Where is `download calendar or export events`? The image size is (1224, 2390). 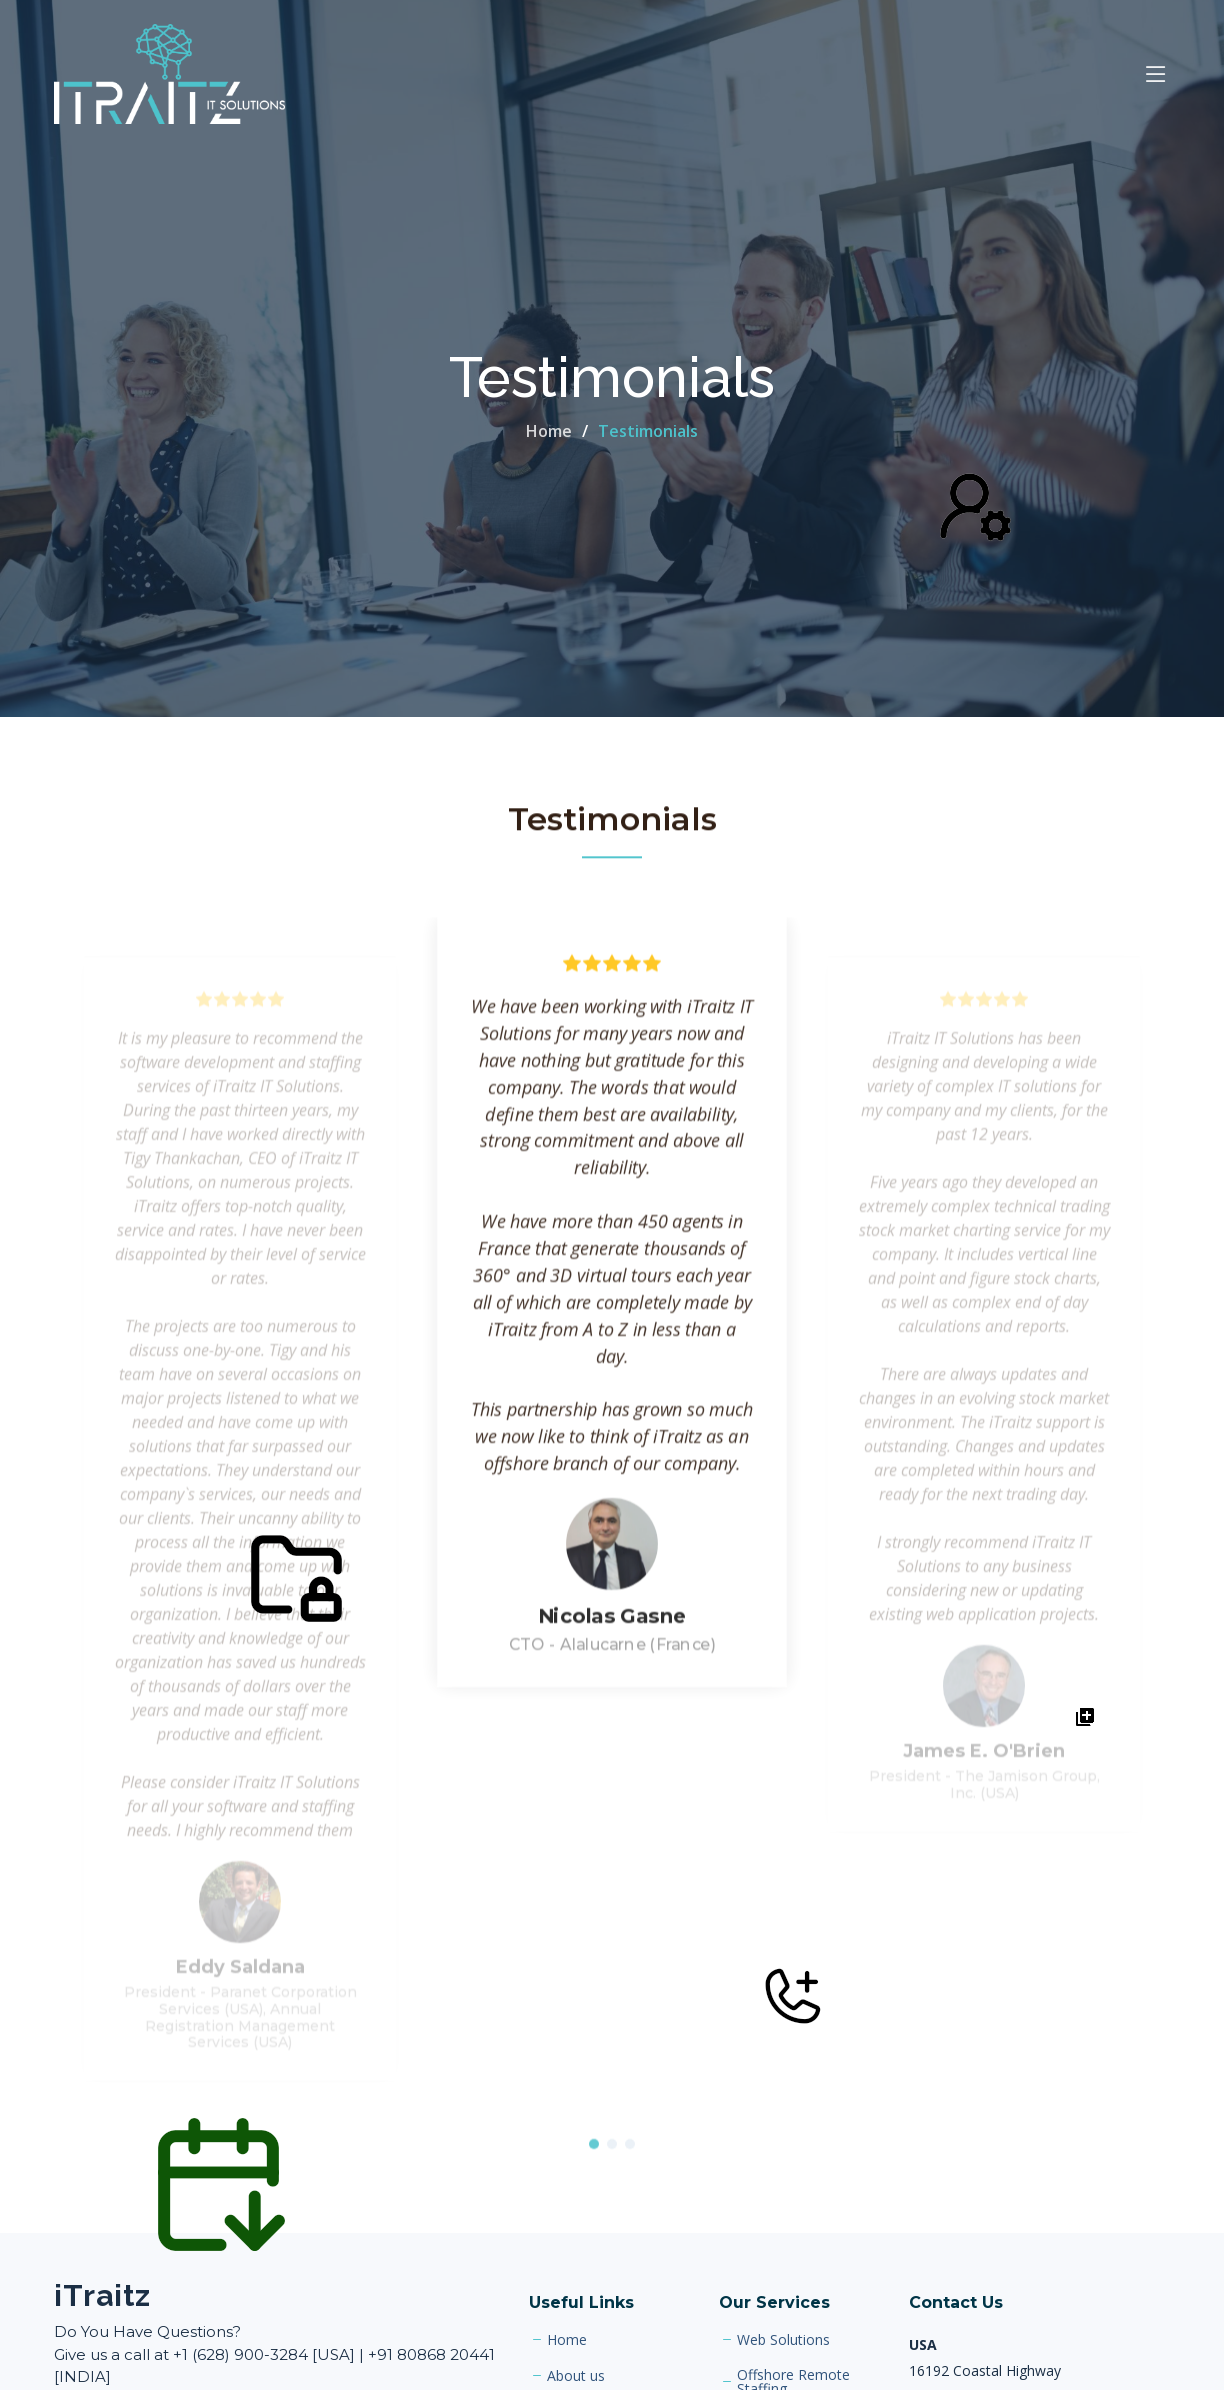 download calendar or export events is located at coordinates (218, 2184).